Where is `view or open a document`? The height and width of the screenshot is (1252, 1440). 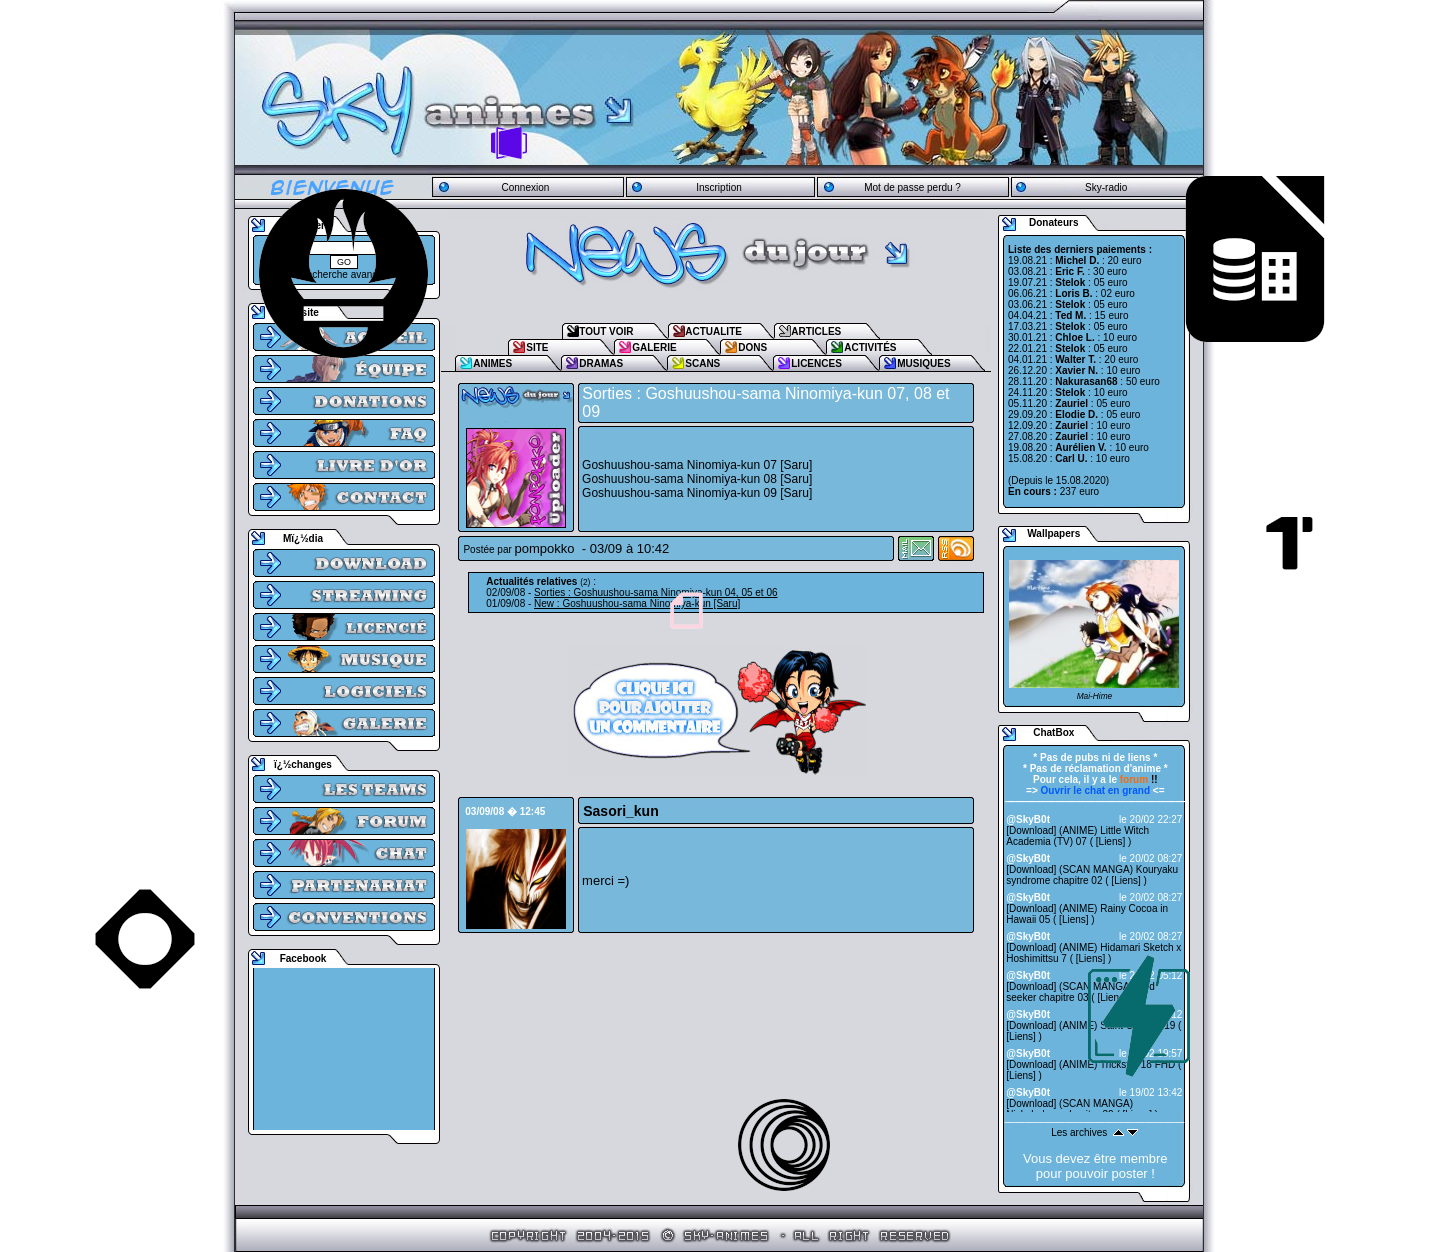
view or open a document is located at coordinates (686, 610).